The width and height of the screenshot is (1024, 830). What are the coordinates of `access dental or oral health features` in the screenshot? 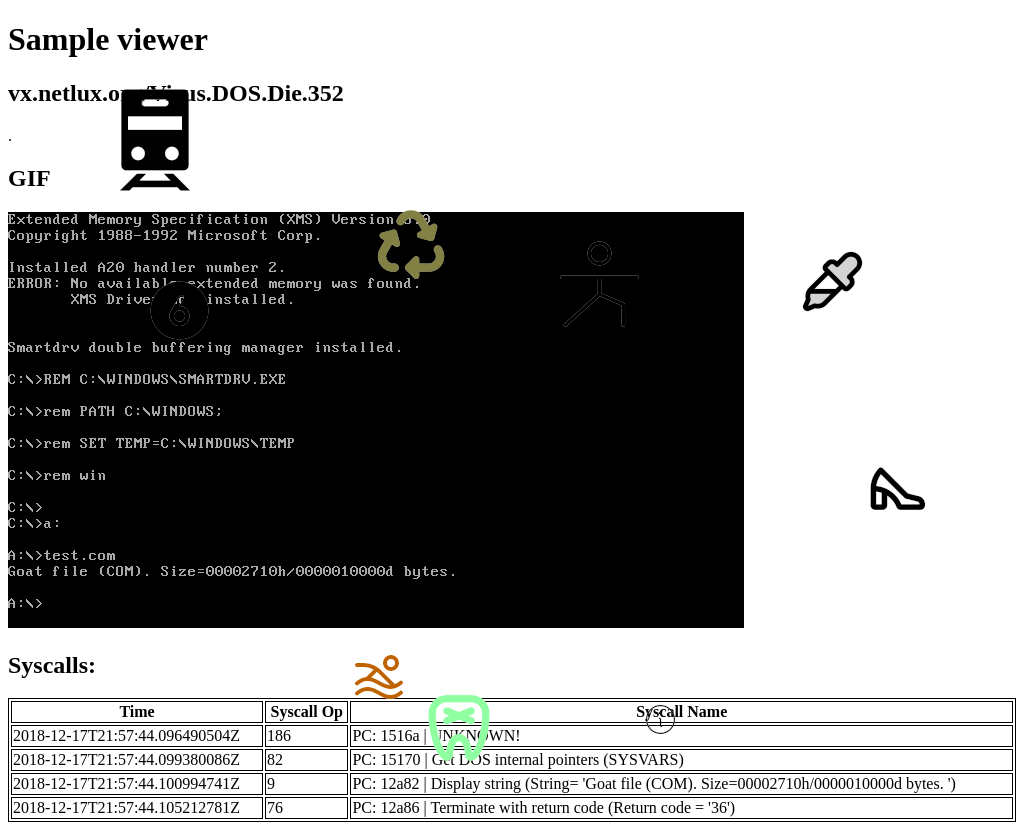 It's located at (459, 728).